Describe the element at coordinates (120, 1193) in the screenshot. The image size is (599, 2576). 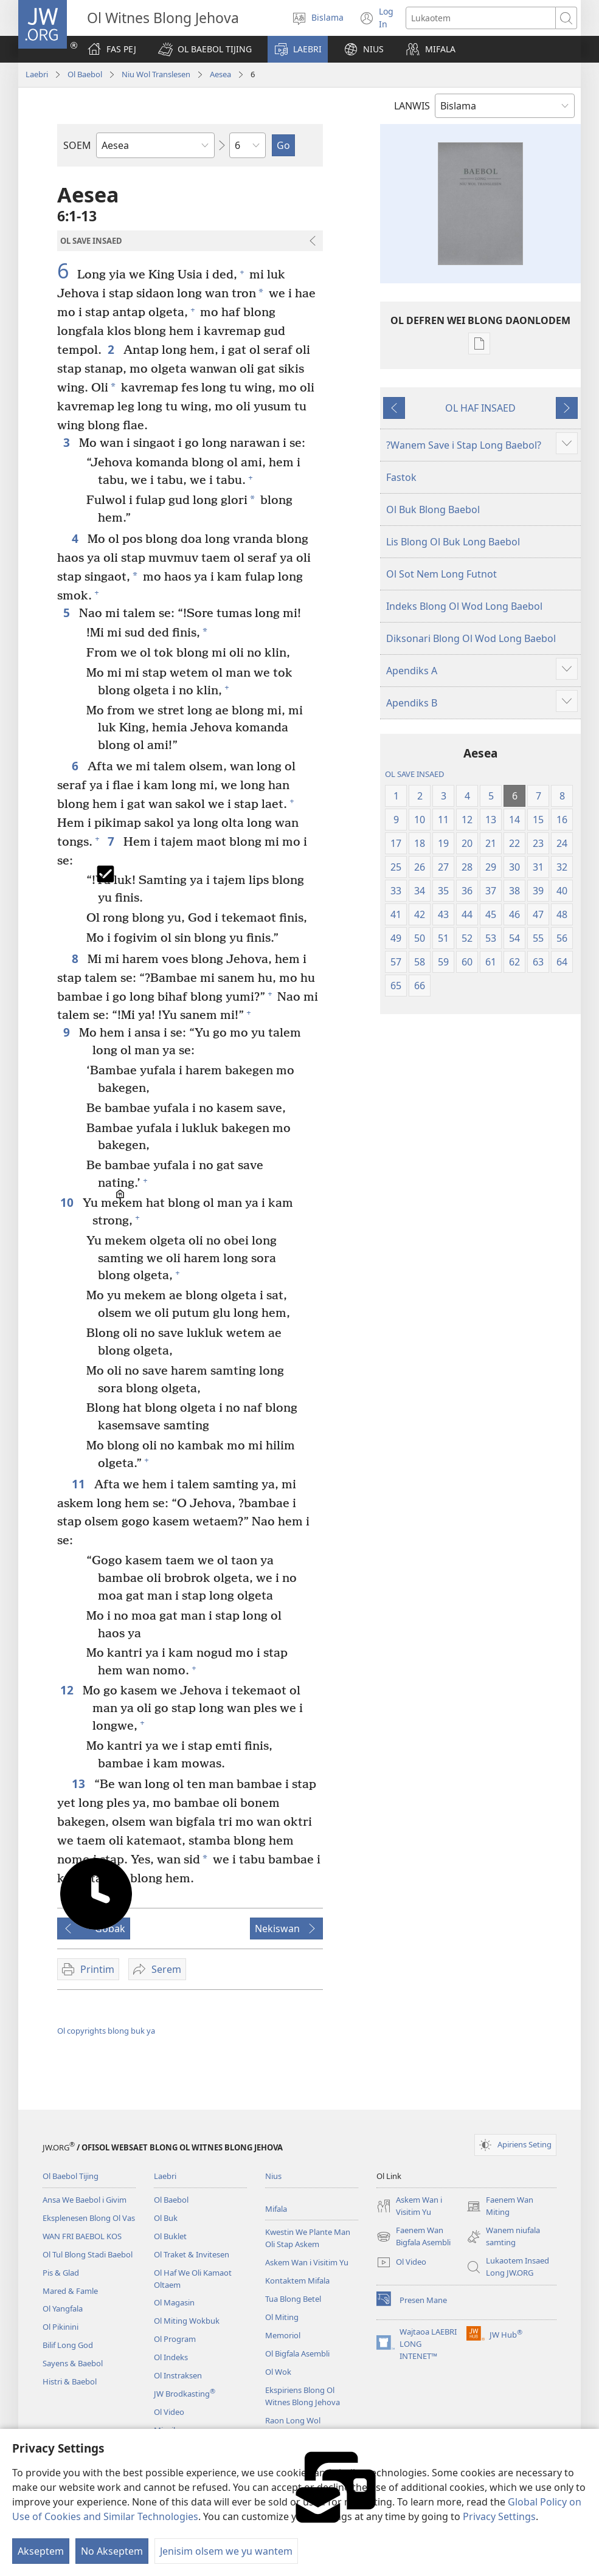
I see `find nearby food banks or food assistance locations` at that location.